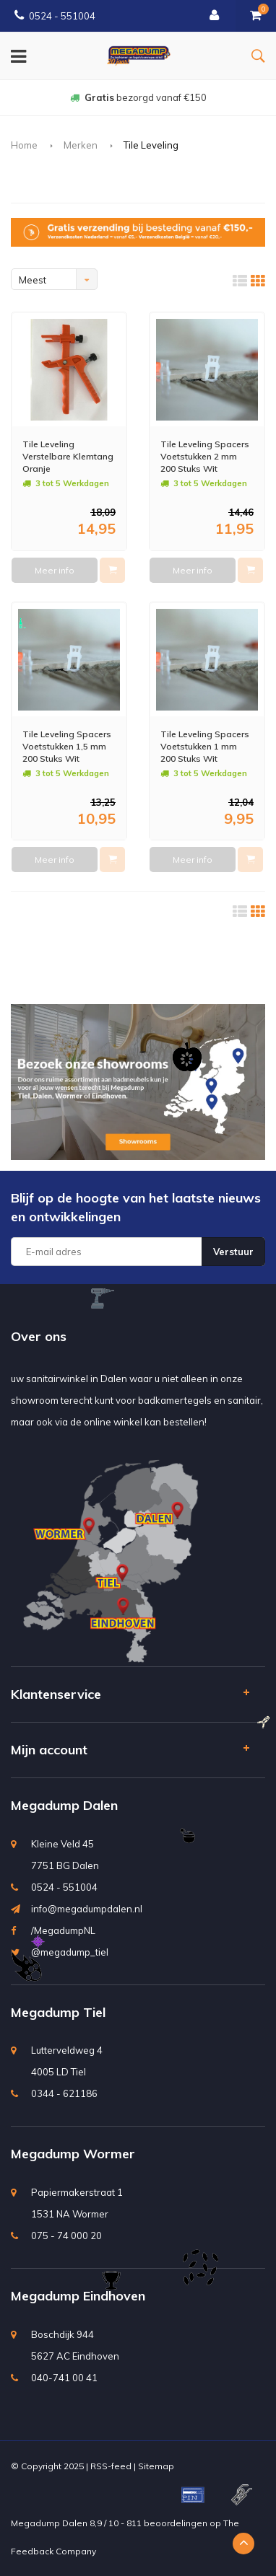  Describe the element at coordinates (38, 1941) in the screenshot. I see `decorative sun emblem for fantasy or medieval-themed game interface` at that location.